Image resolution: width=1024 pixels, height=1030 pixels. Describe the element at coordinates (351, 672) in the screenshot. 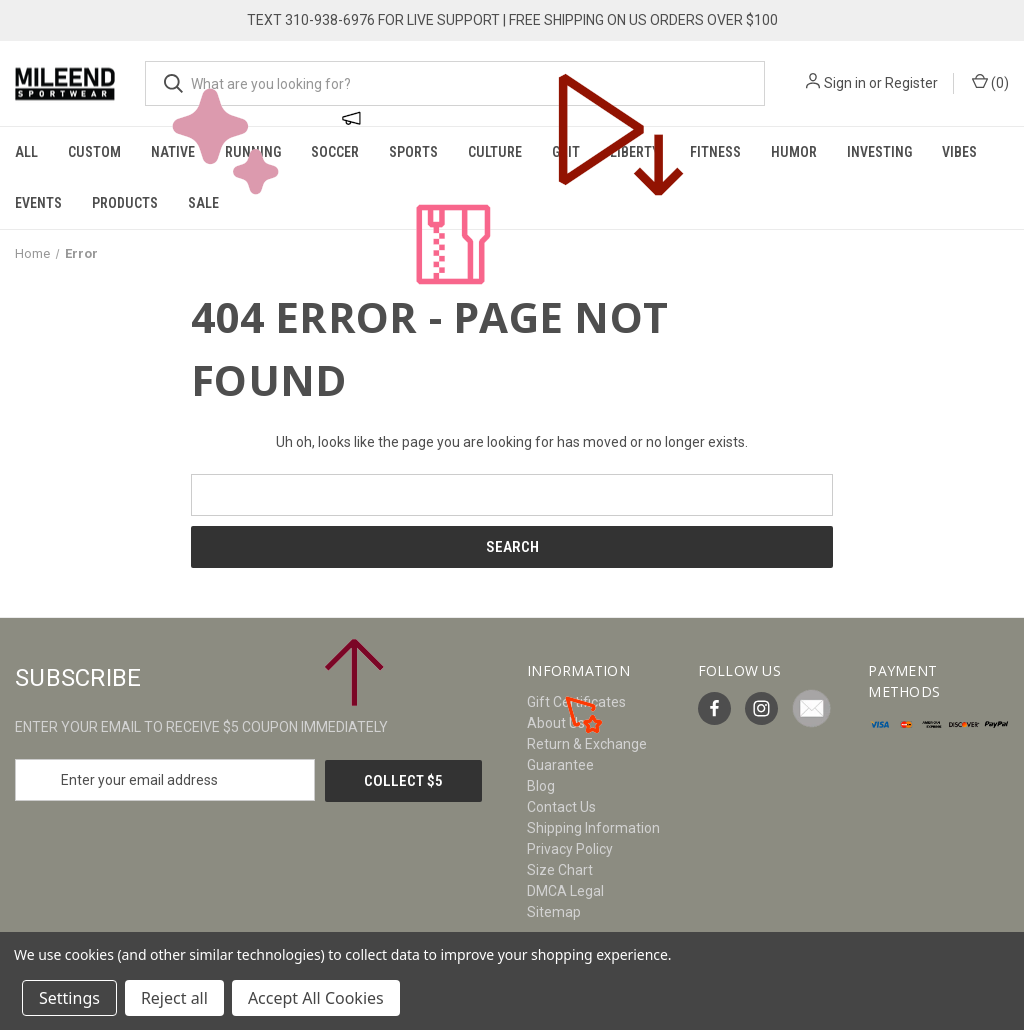

I see `move item up in a list` at that location.